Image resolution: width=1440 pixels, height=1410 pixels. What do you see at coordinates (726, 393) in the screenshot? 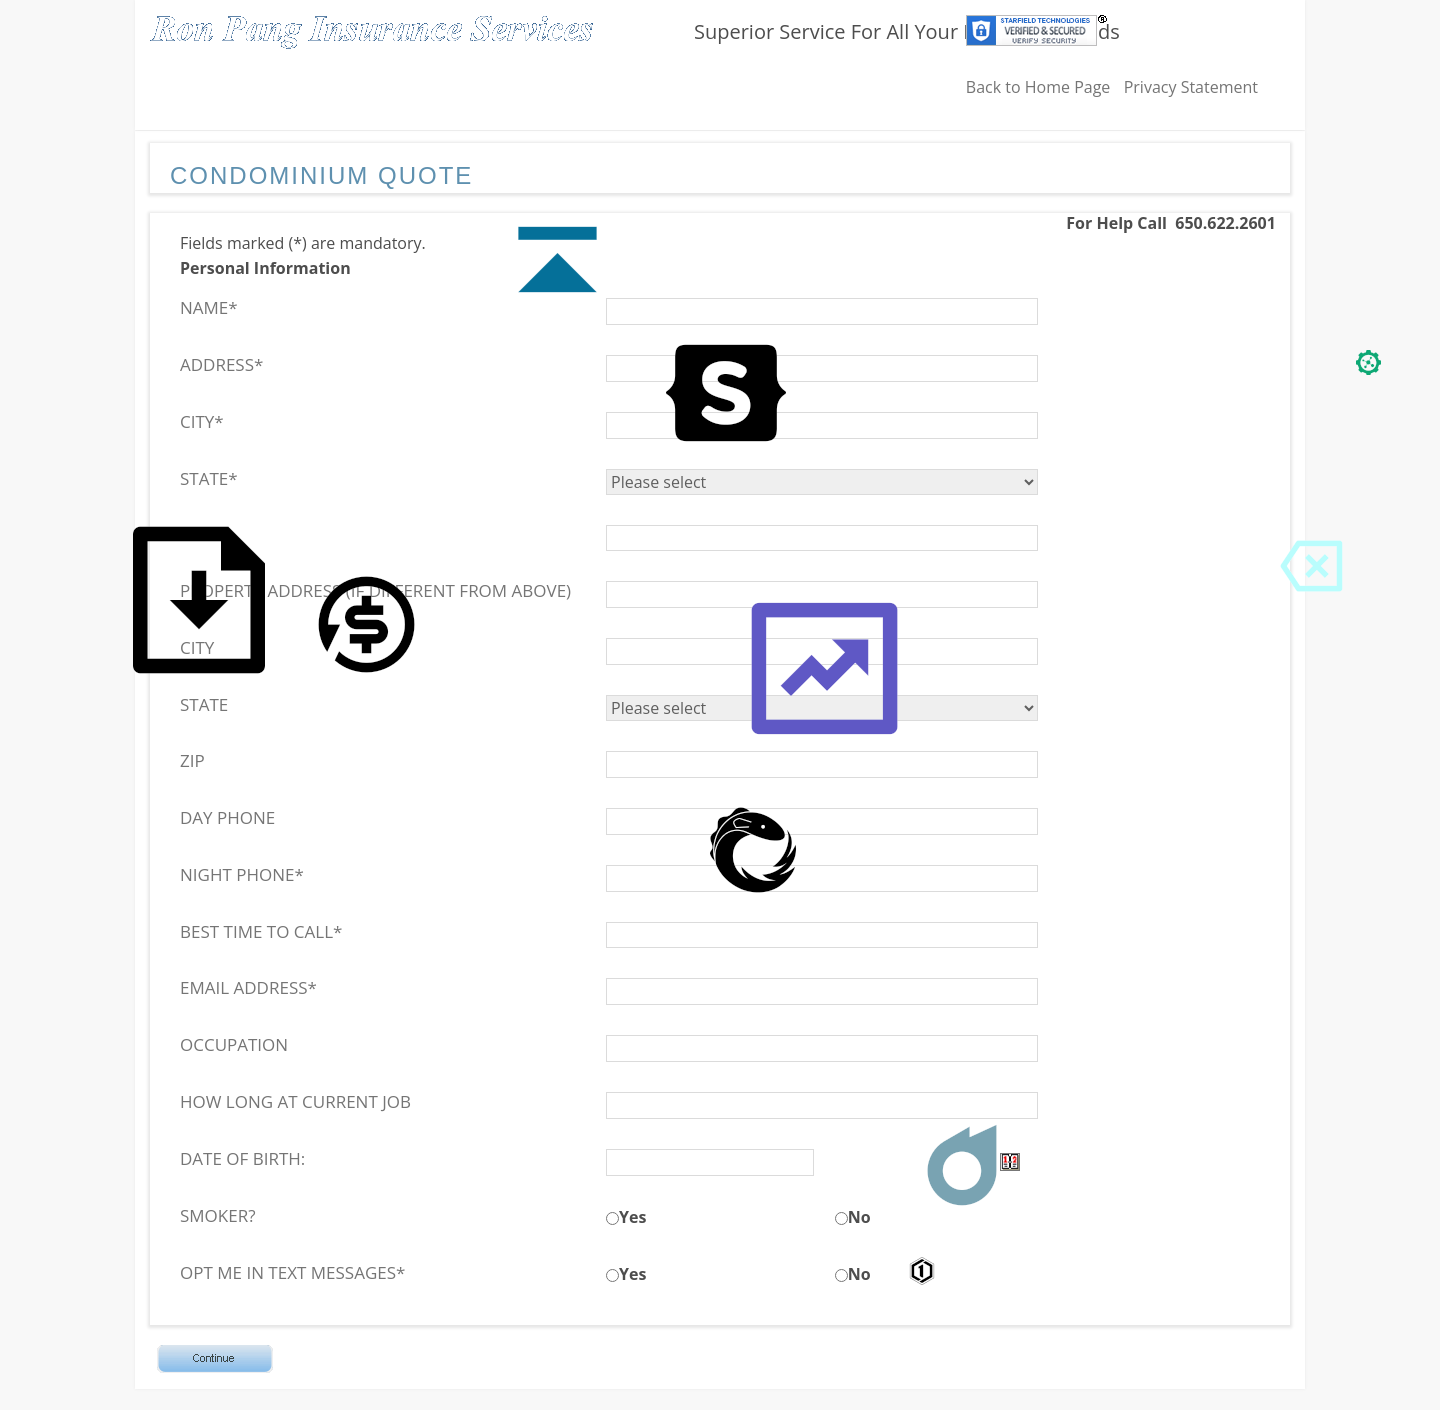
I see `statamic content management system logo` at bounding box center [726, 393].